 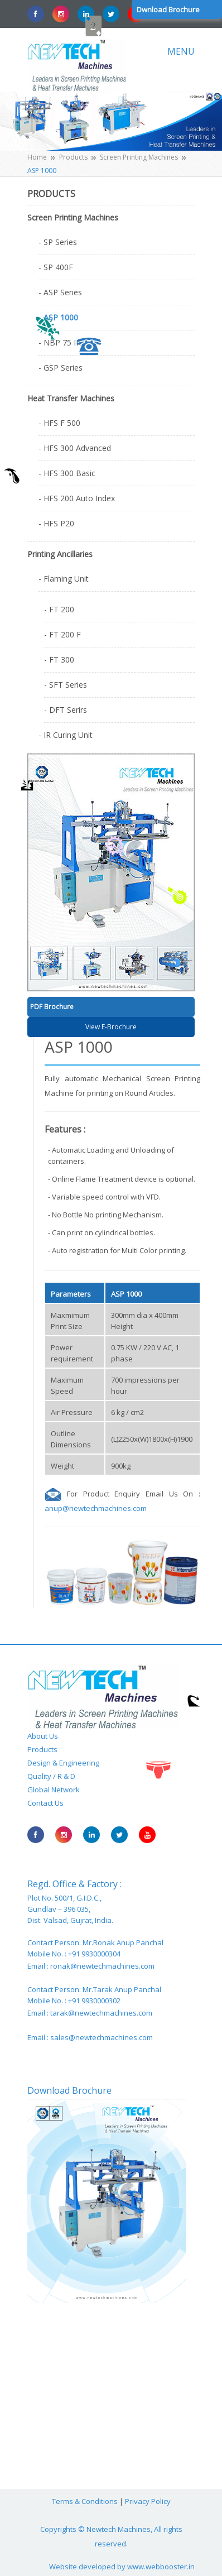 I want to click on indicates earwig pest type in an insect identification app, so click(x=47, y=328).